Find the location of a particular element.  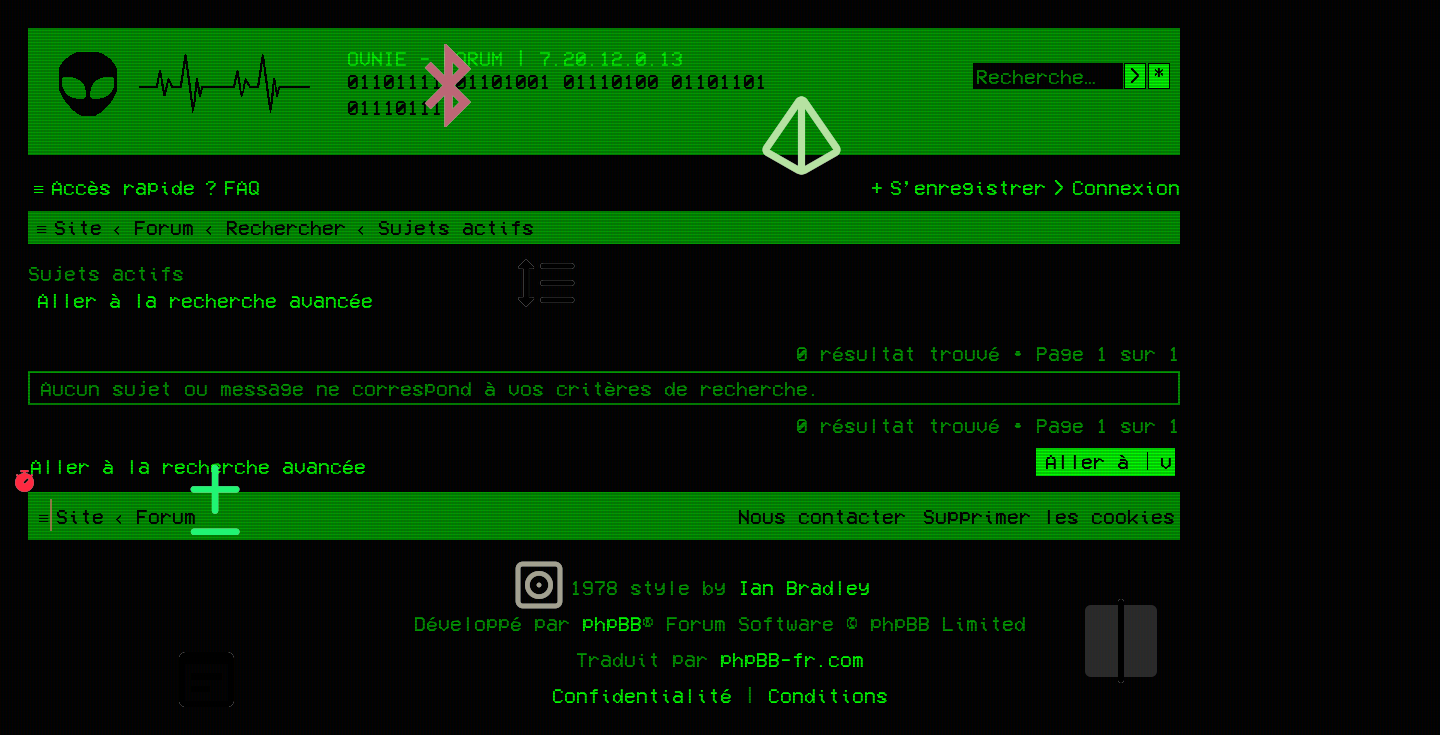

adjust line spacing in text is located at coordinates (546, 283).